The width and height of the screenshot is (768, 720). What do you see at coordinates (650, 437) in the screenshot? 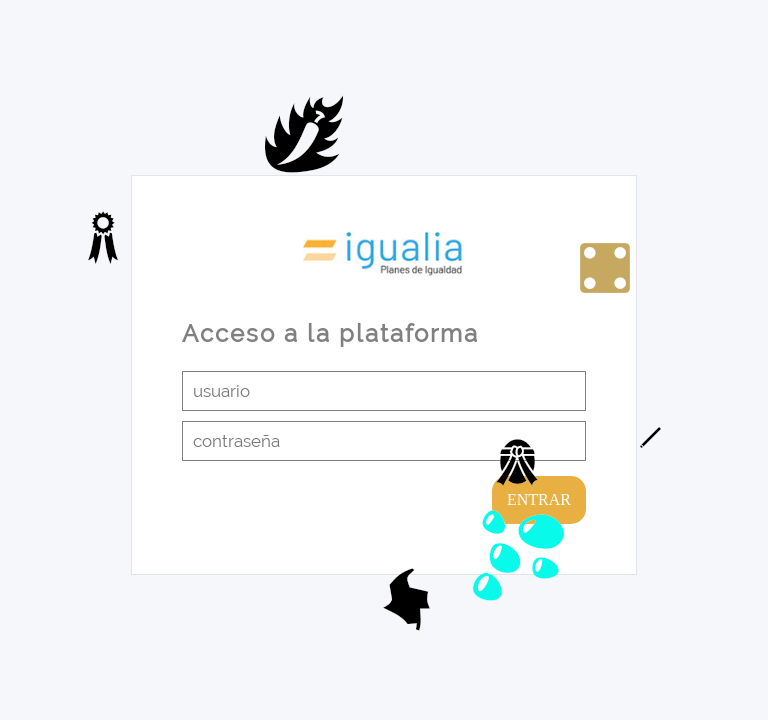
I see `place a straight pipe segment` at bounding box center [650, 437].